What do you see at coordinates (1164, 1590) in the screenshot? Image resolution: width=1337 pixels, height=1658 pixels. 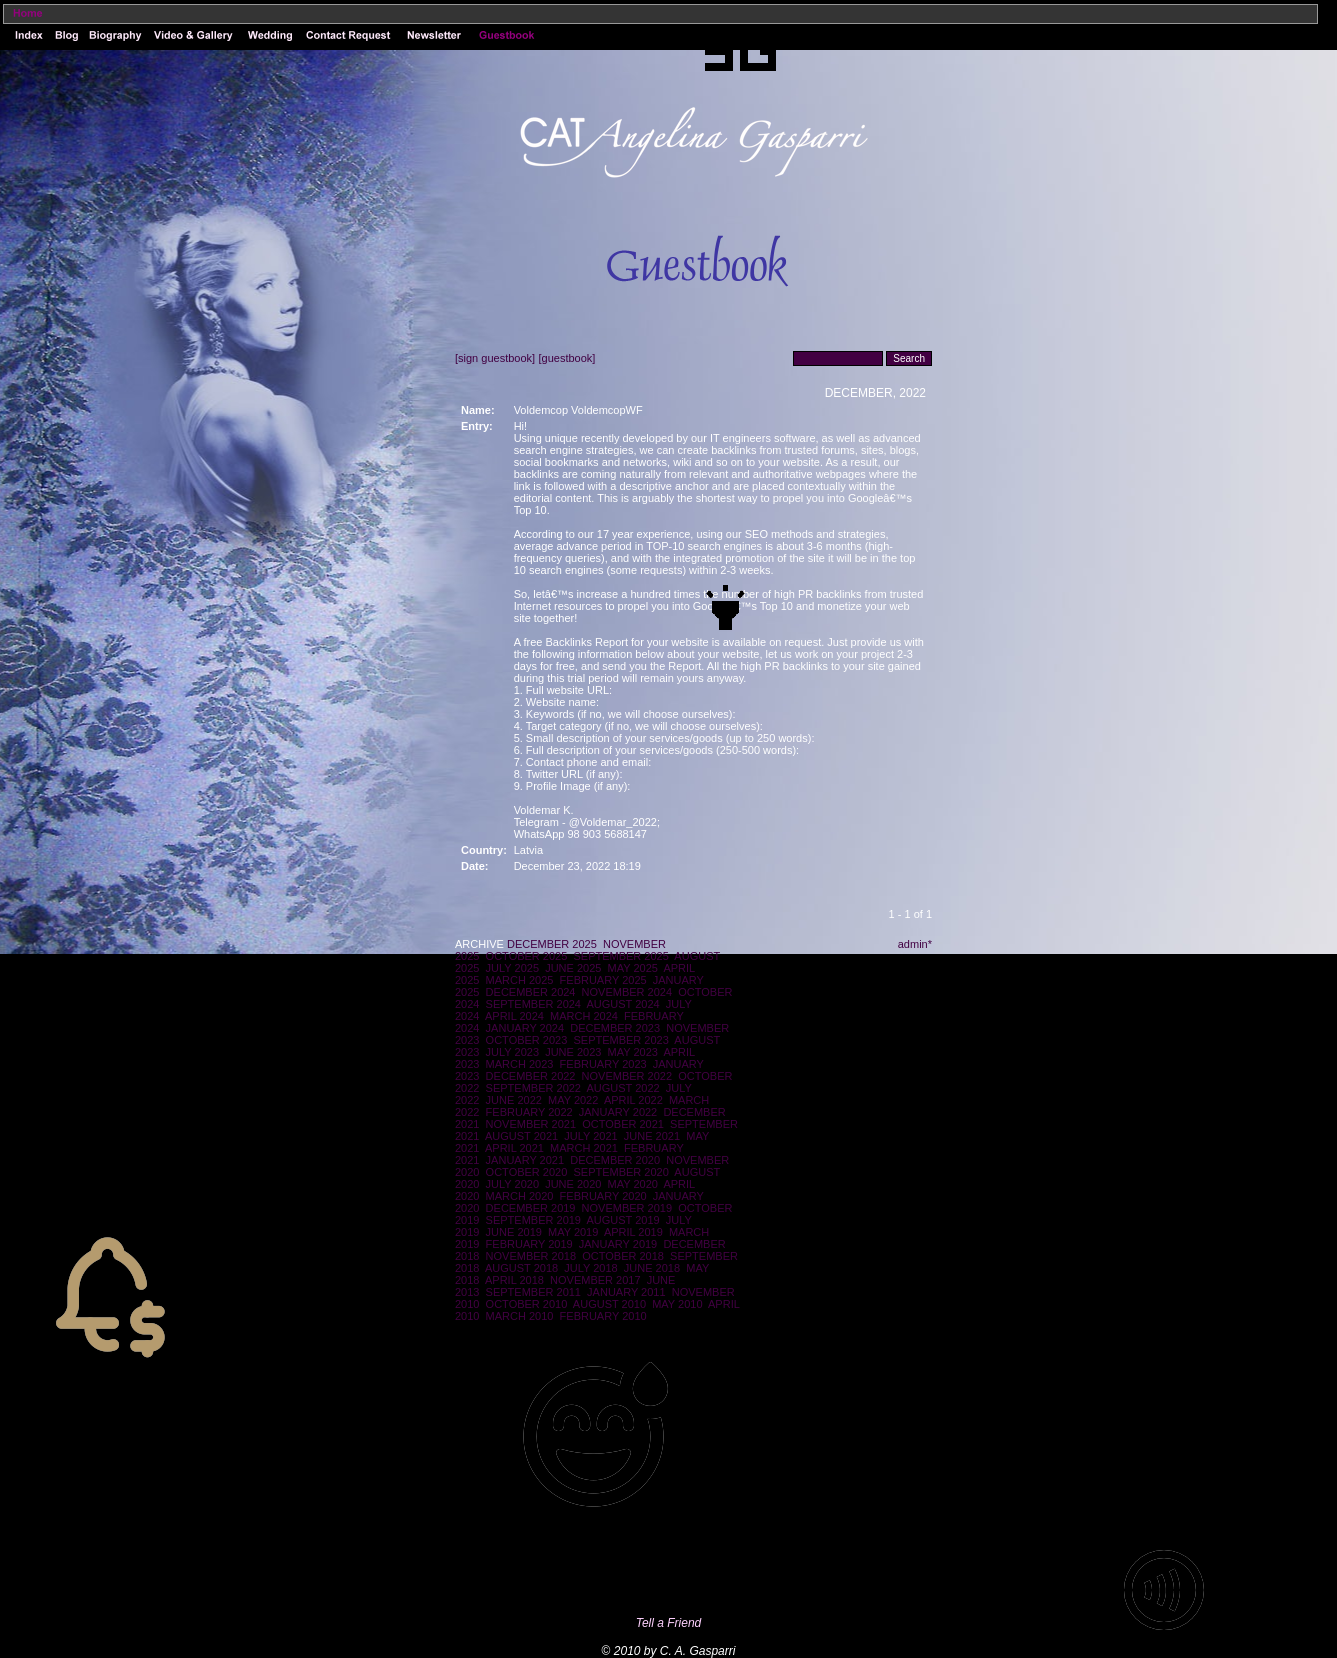 I see `tap to pay with contactless payment` at bounding box center [1164, 1590].